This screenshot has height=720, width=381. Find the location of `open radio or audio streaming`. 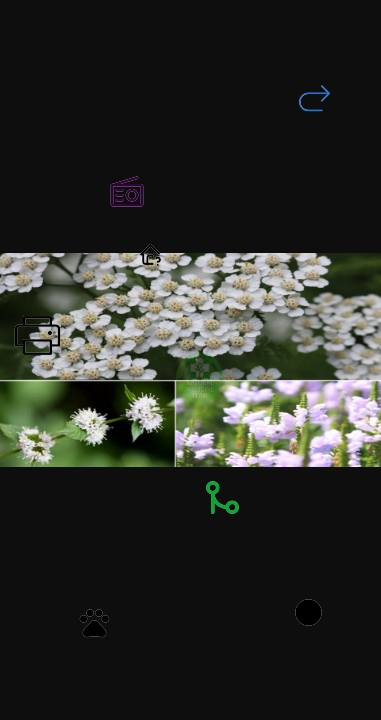

open radio or audio streaming is located at coordinates (127, 194).